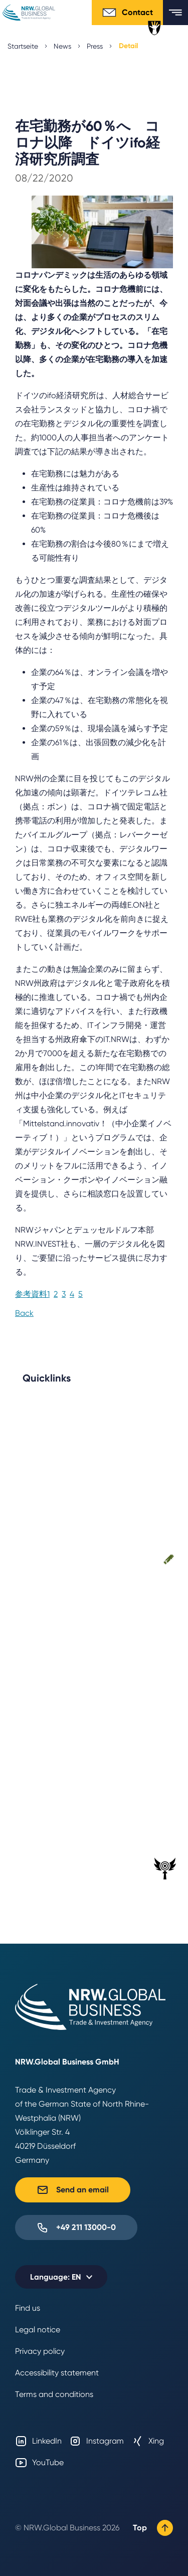 This screenshot has height=2576, width=188. I want to click on indicates a blocked or restricted action, so click(154, 28).